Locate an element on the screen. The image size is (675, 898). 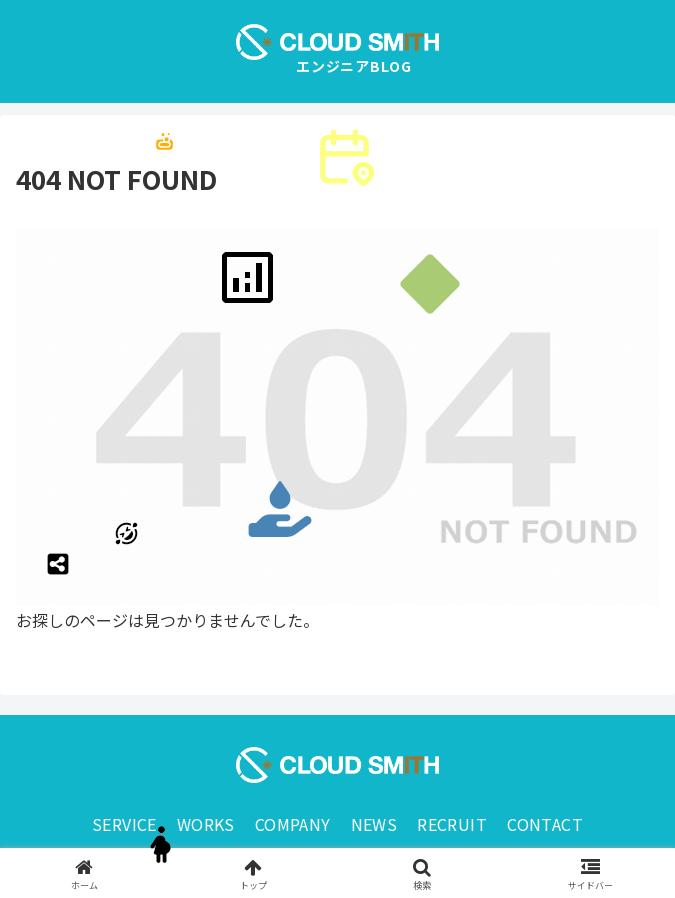
view analytics and statistics is located at coordinates (247, 277).